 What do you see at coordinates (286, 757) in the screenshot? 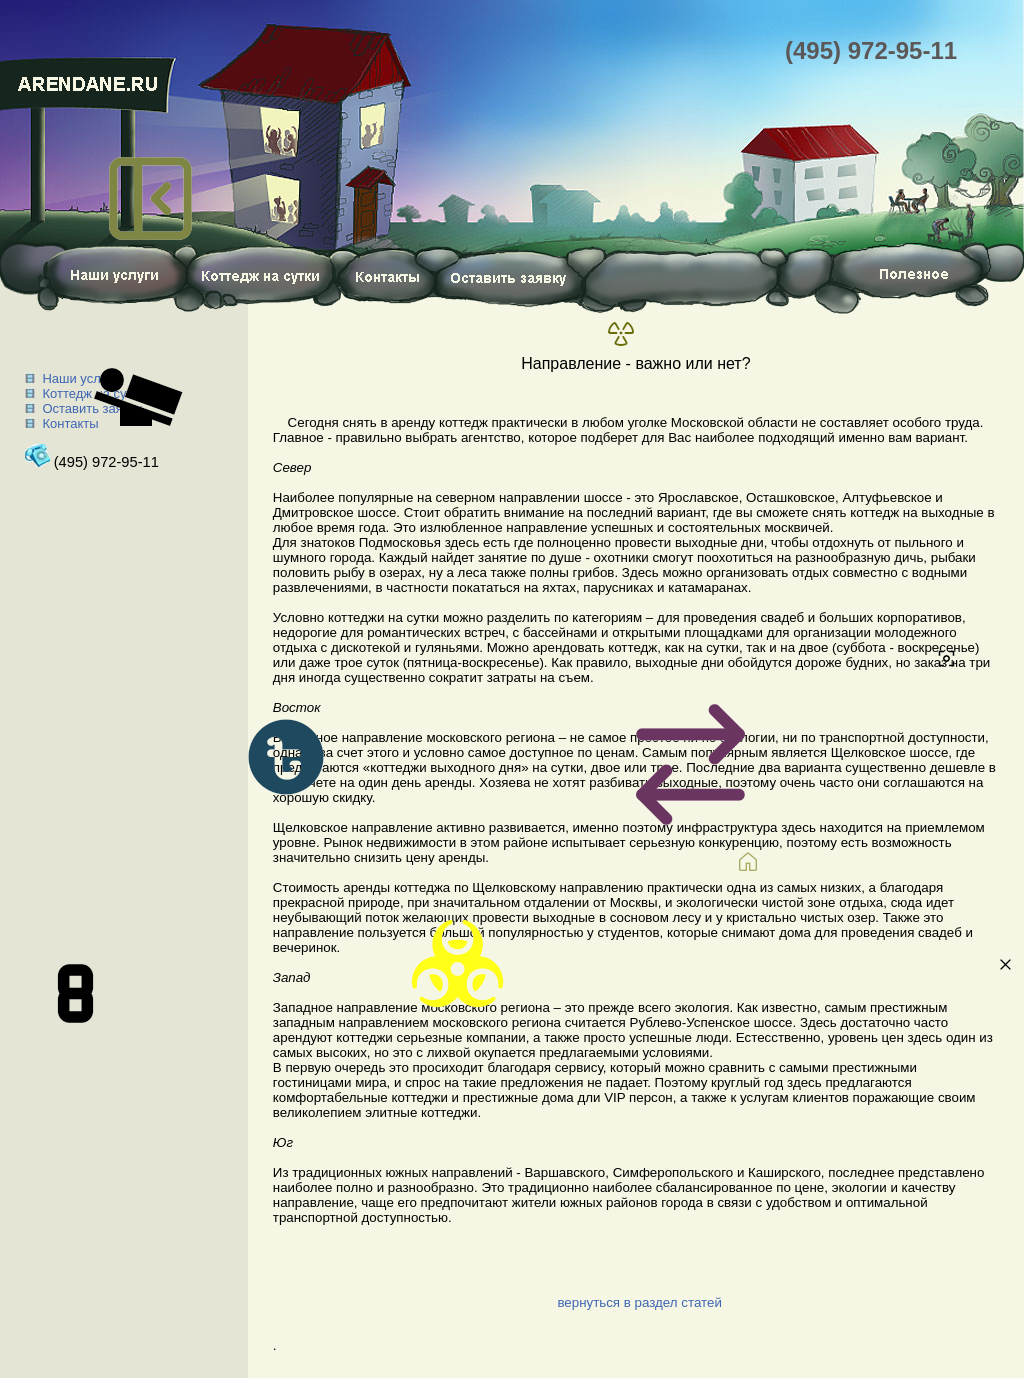
I see `bangladeshi taka currency indicator` at bounding box center [286, 757].